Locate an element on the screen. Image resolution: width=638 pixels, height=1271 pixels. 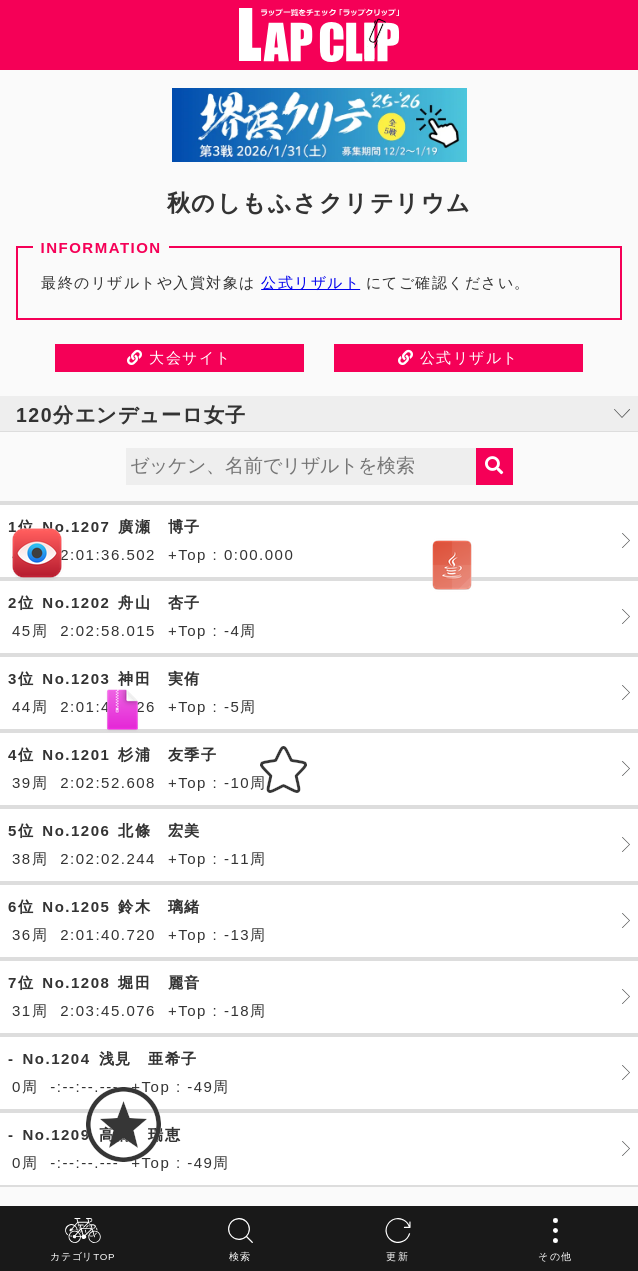
open aegisub subtitle editor is located at coordinates (37, 553).